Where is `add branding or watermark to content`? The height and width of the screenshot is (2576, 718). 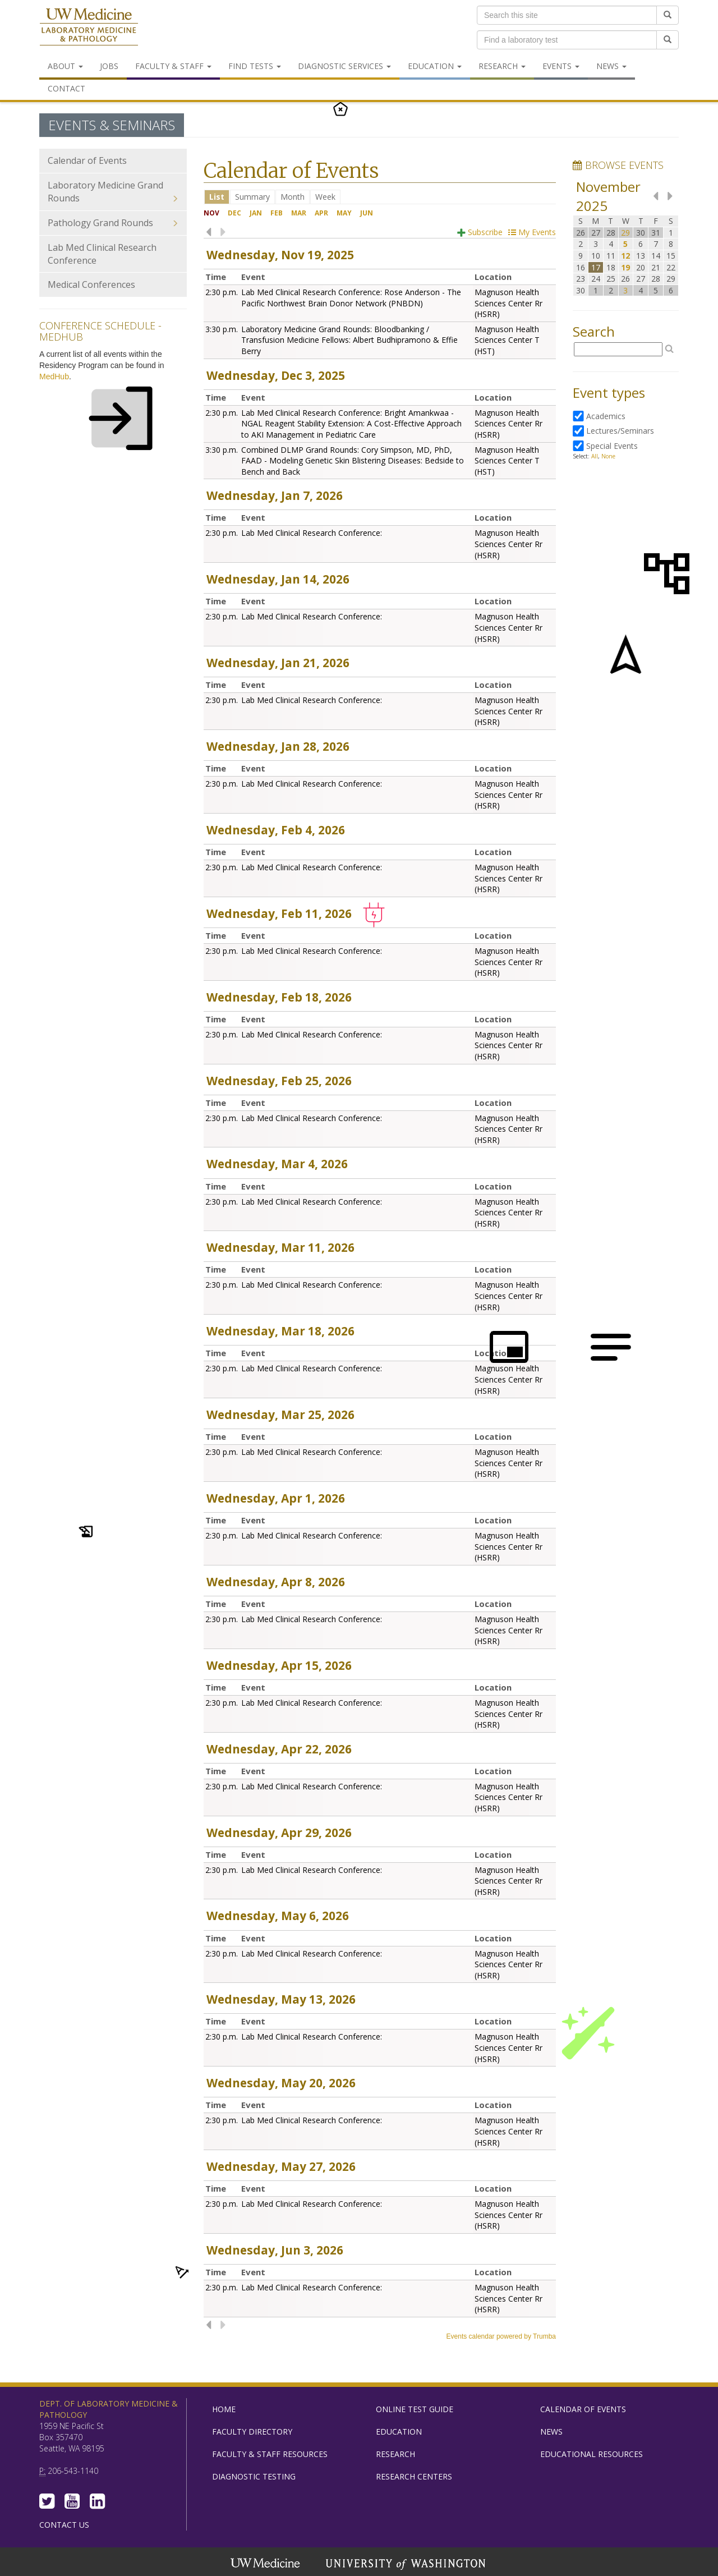
add branding or watermark to content is located at coordinates (509, 1347).